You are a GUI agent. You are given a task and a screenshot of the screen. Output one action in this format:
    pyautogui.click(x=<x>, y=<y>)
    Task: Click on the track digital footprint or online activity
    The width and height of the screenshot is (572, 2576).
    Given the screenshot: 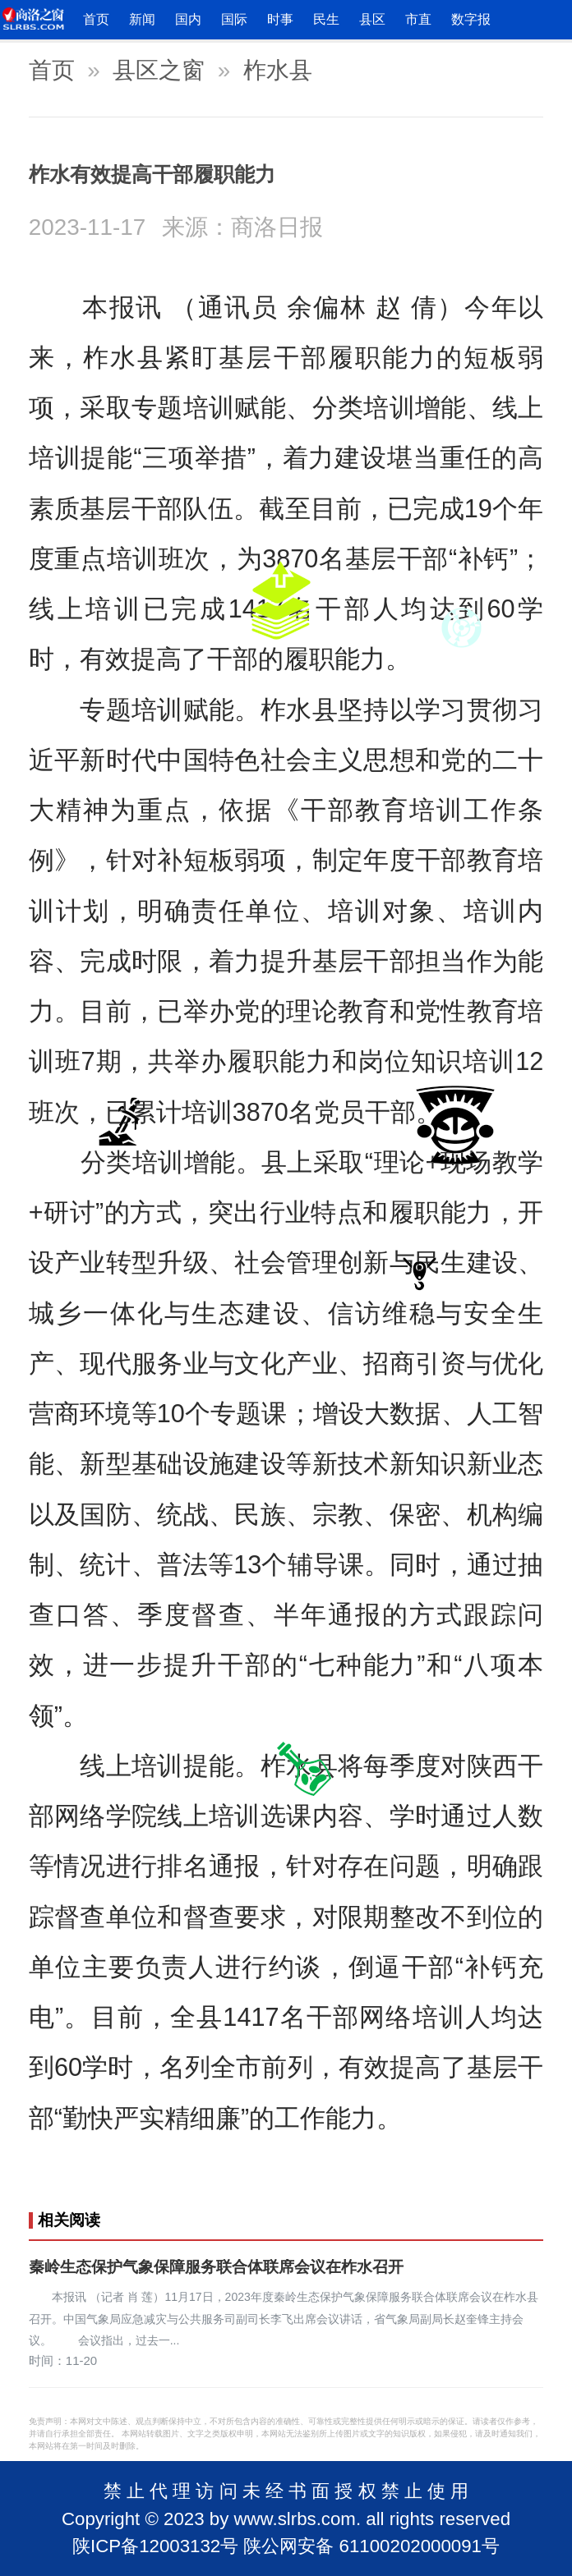 What is the action you would take?
    pyautogui.click(x=461, y=627)
    